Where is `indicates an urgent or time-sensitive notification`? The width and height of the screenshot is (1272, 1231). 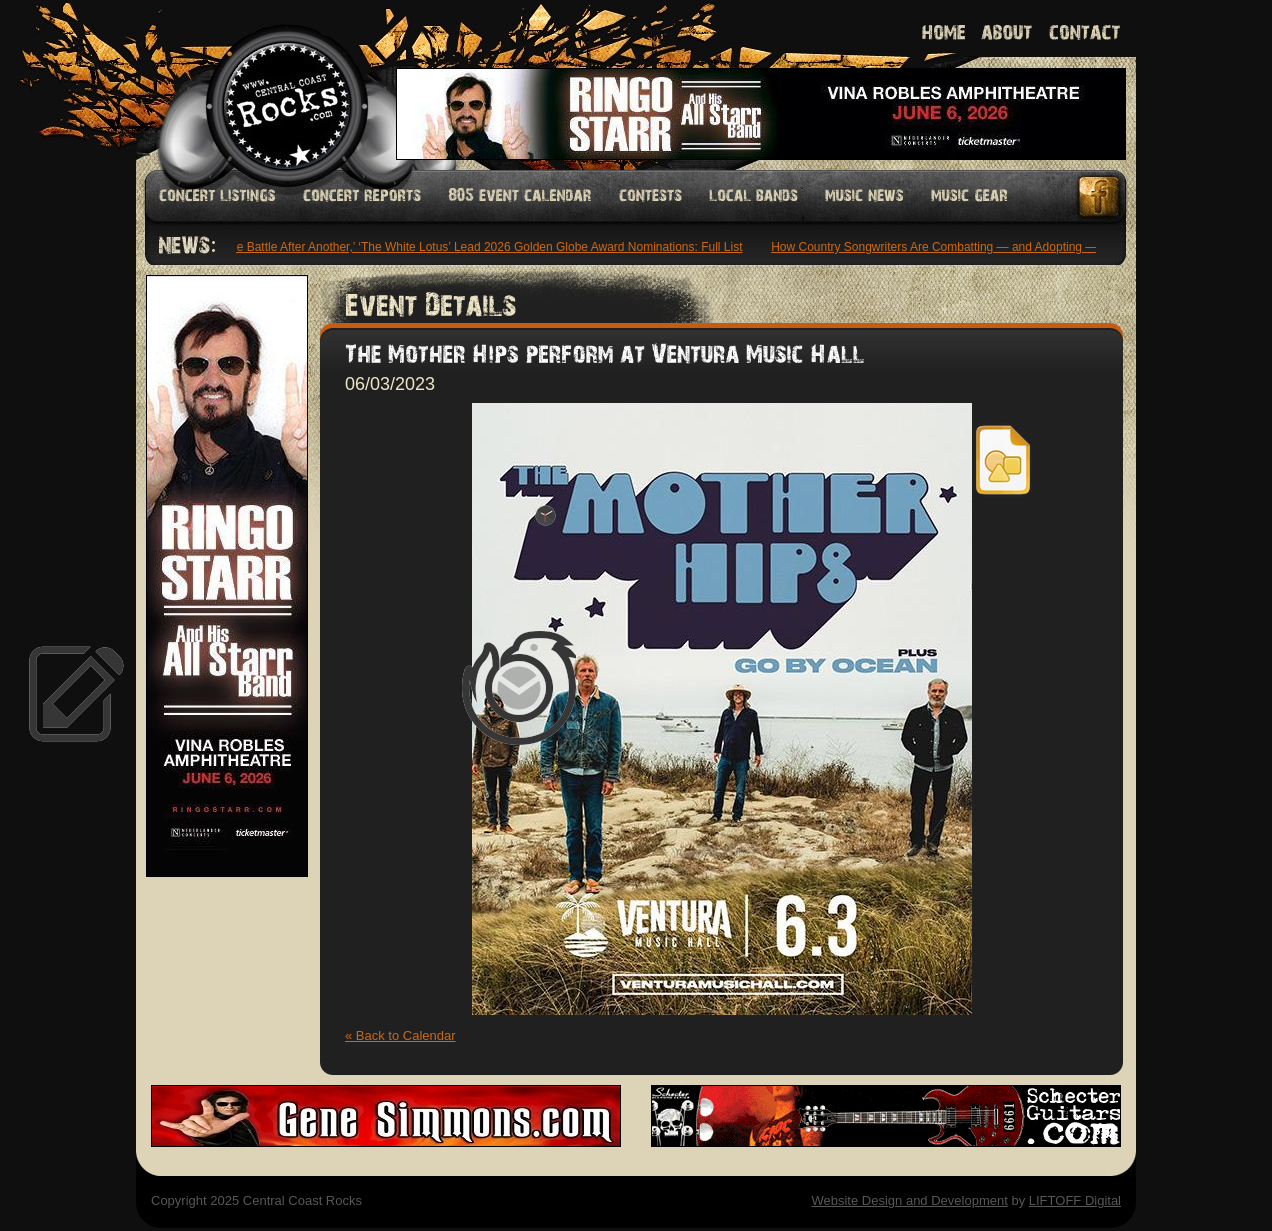
indicates an urgent or time-sensitive notification is located at coordinates (545, 515).